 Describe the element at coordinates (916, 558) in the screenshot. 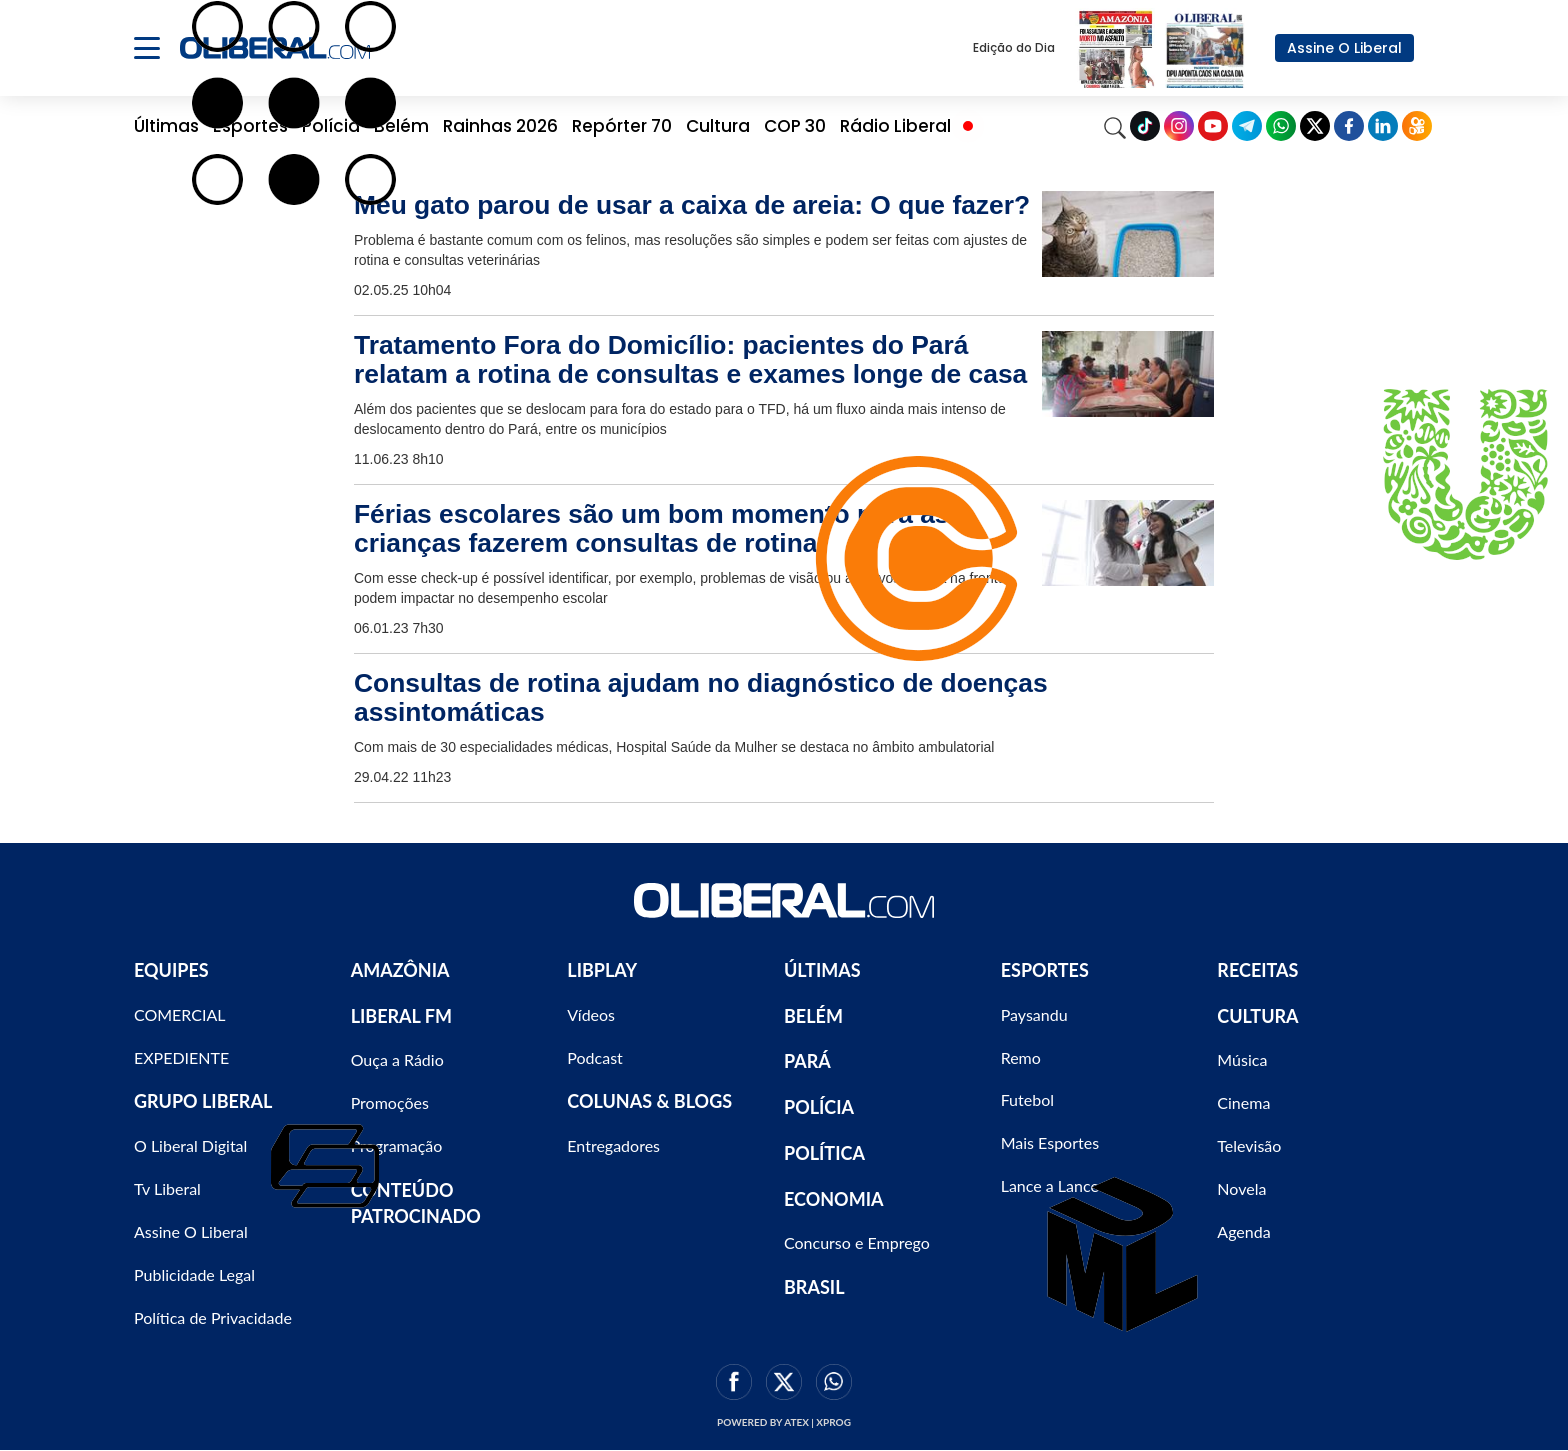

I see `open Calendly scheduling app` at that location.